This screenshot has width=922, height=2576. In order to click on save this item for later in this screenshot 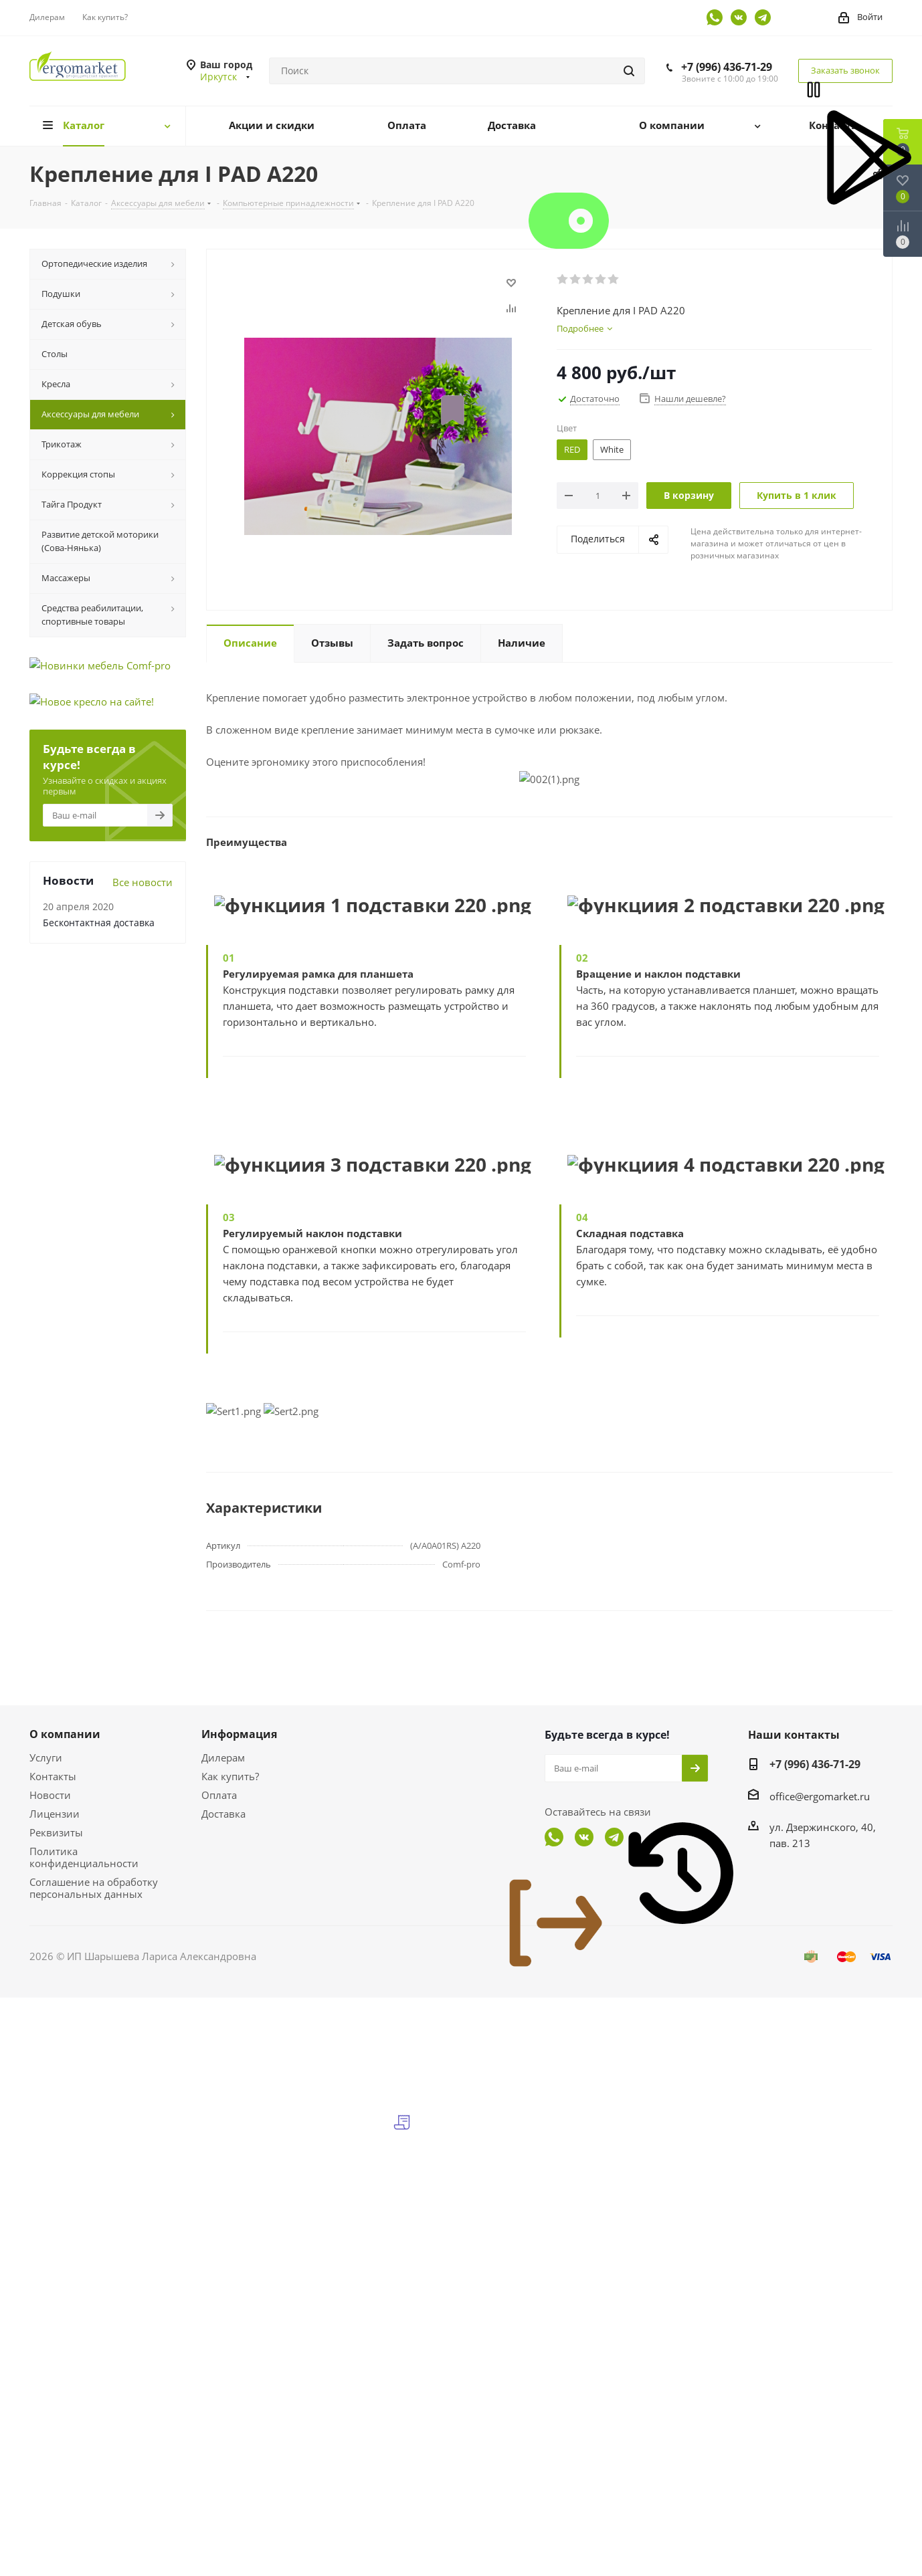, I will do `click(452, 410)`.